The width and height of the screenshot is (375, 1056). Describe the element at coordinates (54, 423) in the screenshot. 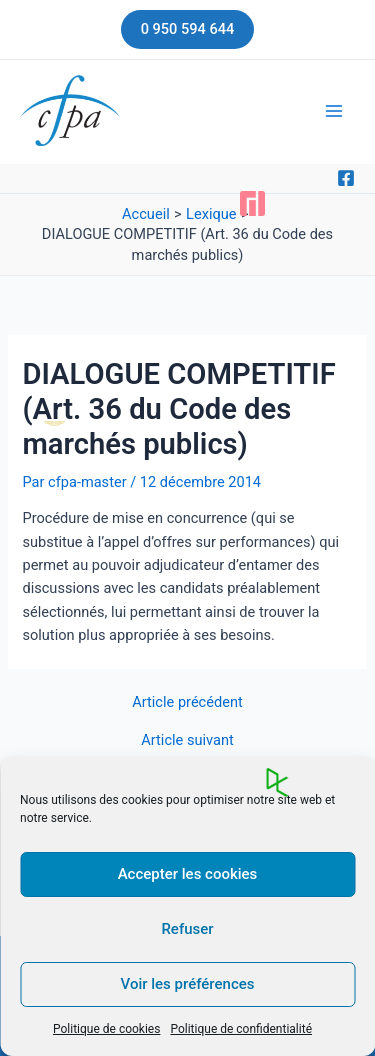

I see `Aston Martin brand logo` at that location.